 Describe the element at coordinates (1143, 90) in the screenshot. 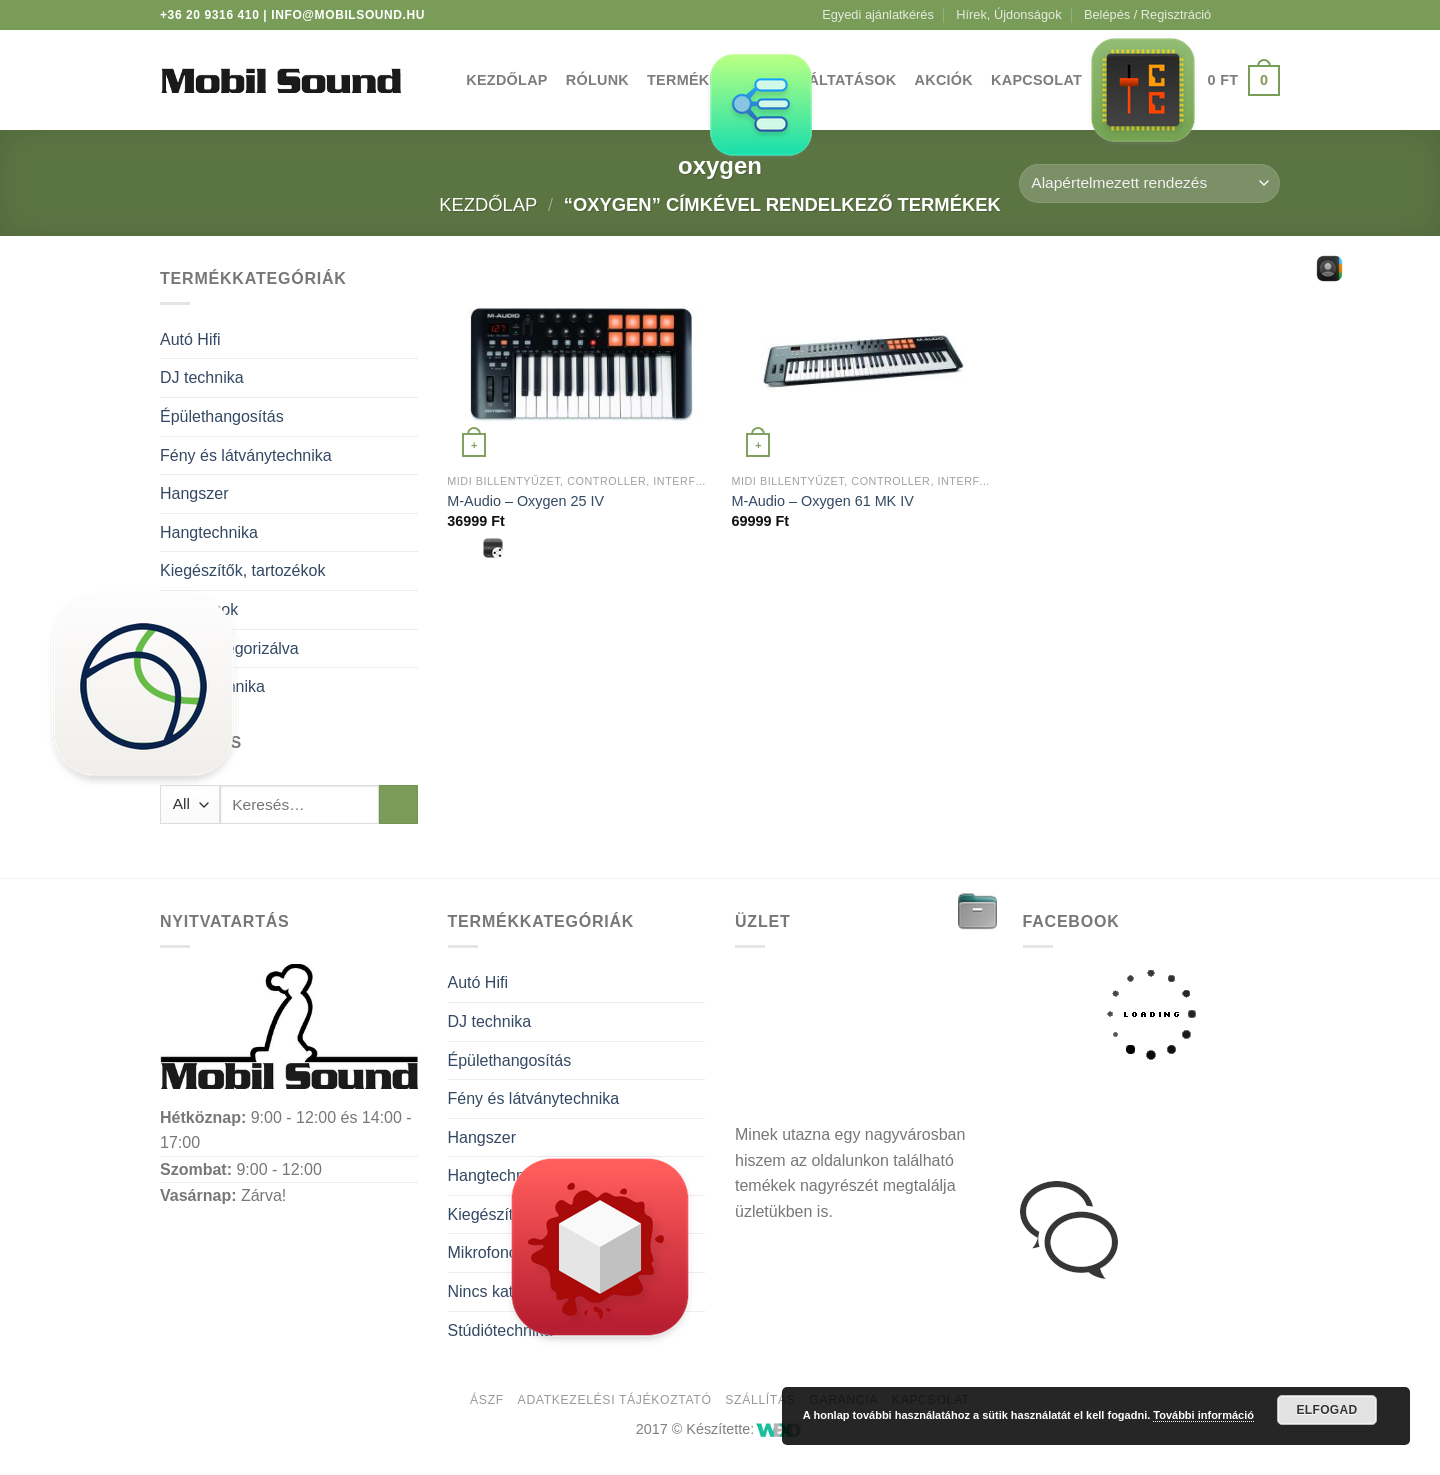

I see `open corectrl system utility` at that location.